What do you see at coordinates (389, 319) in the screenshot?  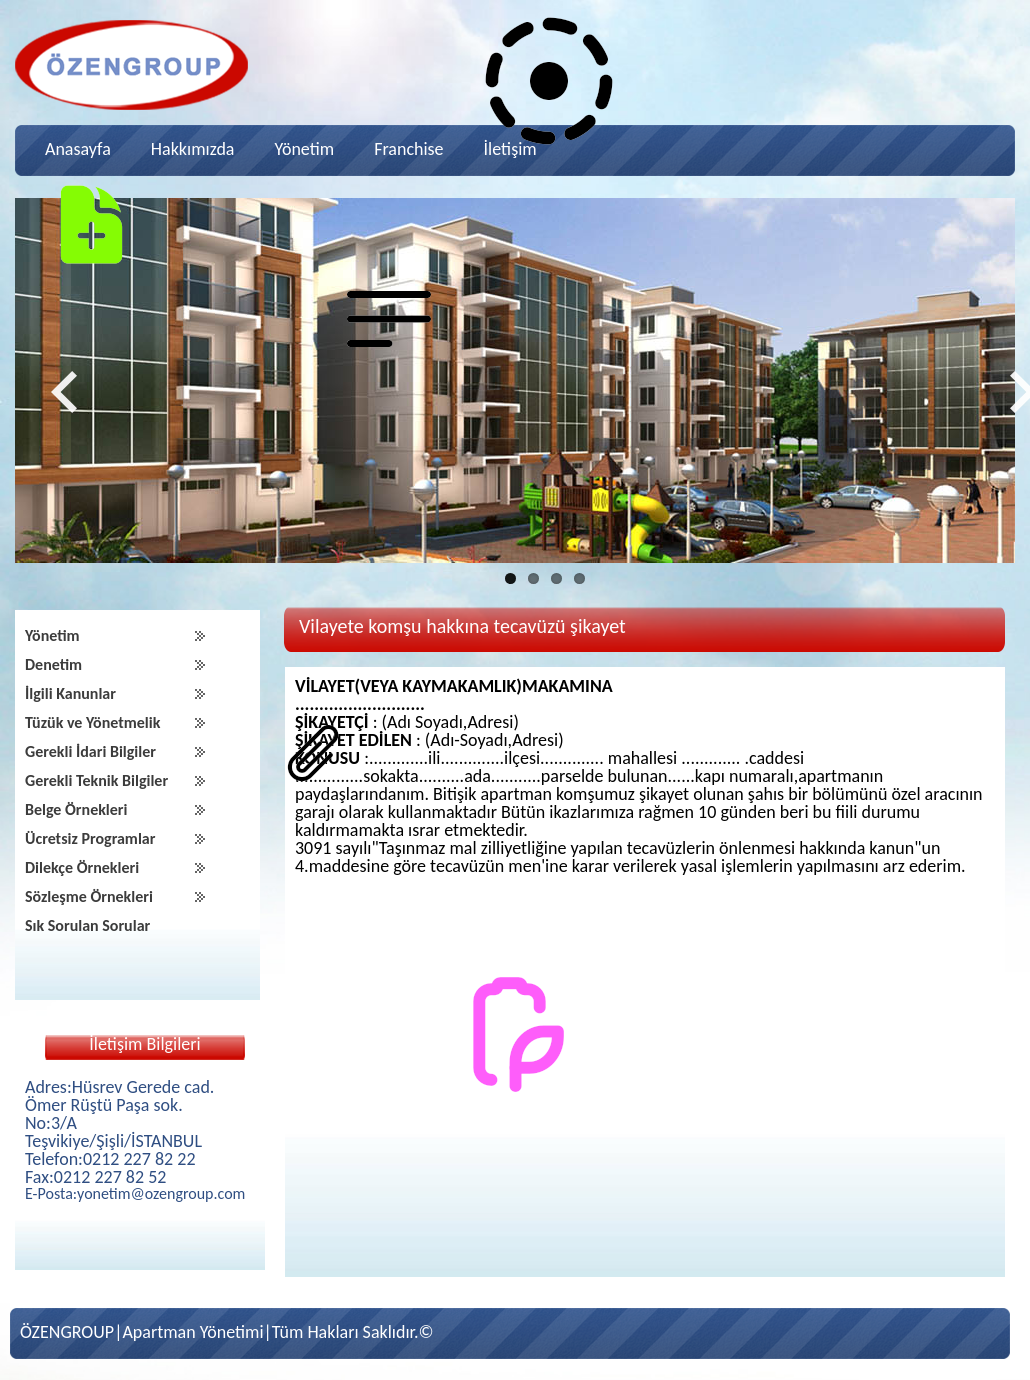 I see `open navigation menu` at bounding box center [389, 319].